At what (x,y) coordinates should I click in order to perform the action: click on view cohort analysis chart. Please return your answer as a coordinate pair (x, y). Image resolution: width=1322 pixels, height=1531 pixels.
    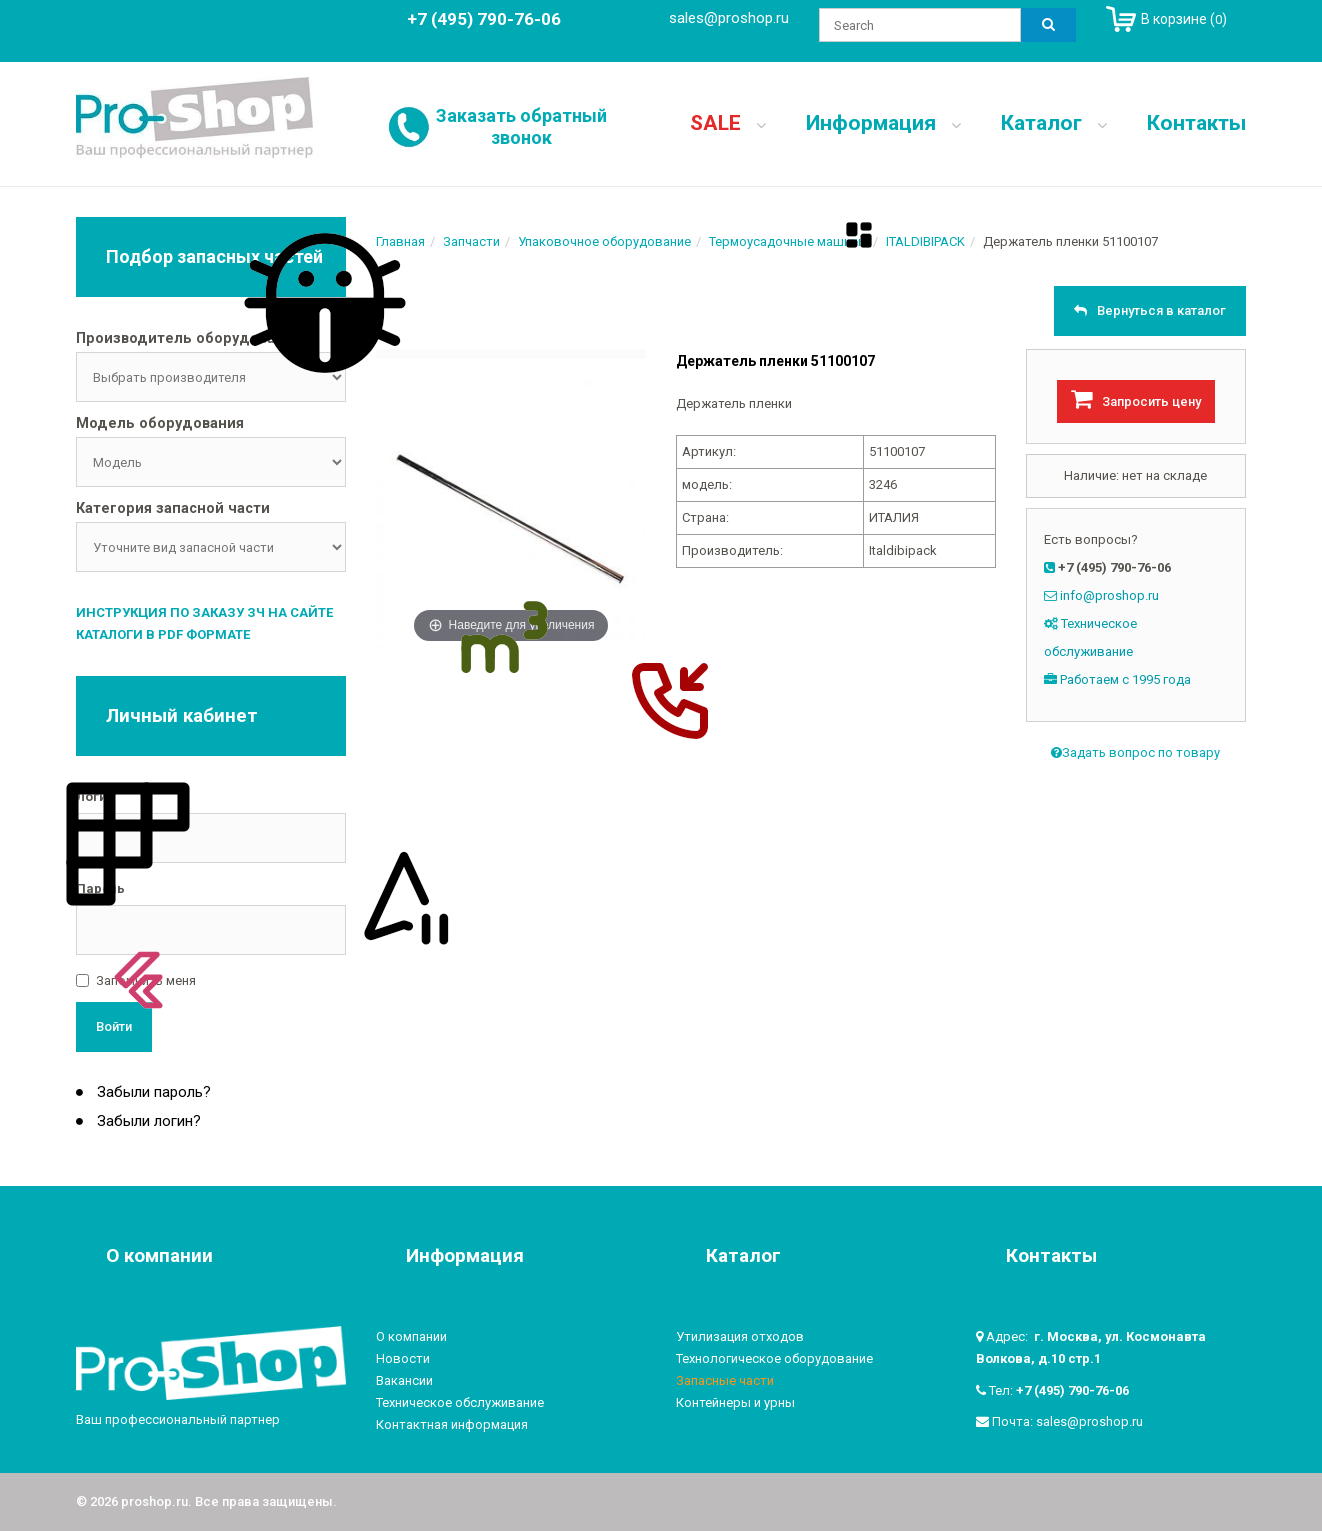
    Looking at the image, I should click on (128, 844).